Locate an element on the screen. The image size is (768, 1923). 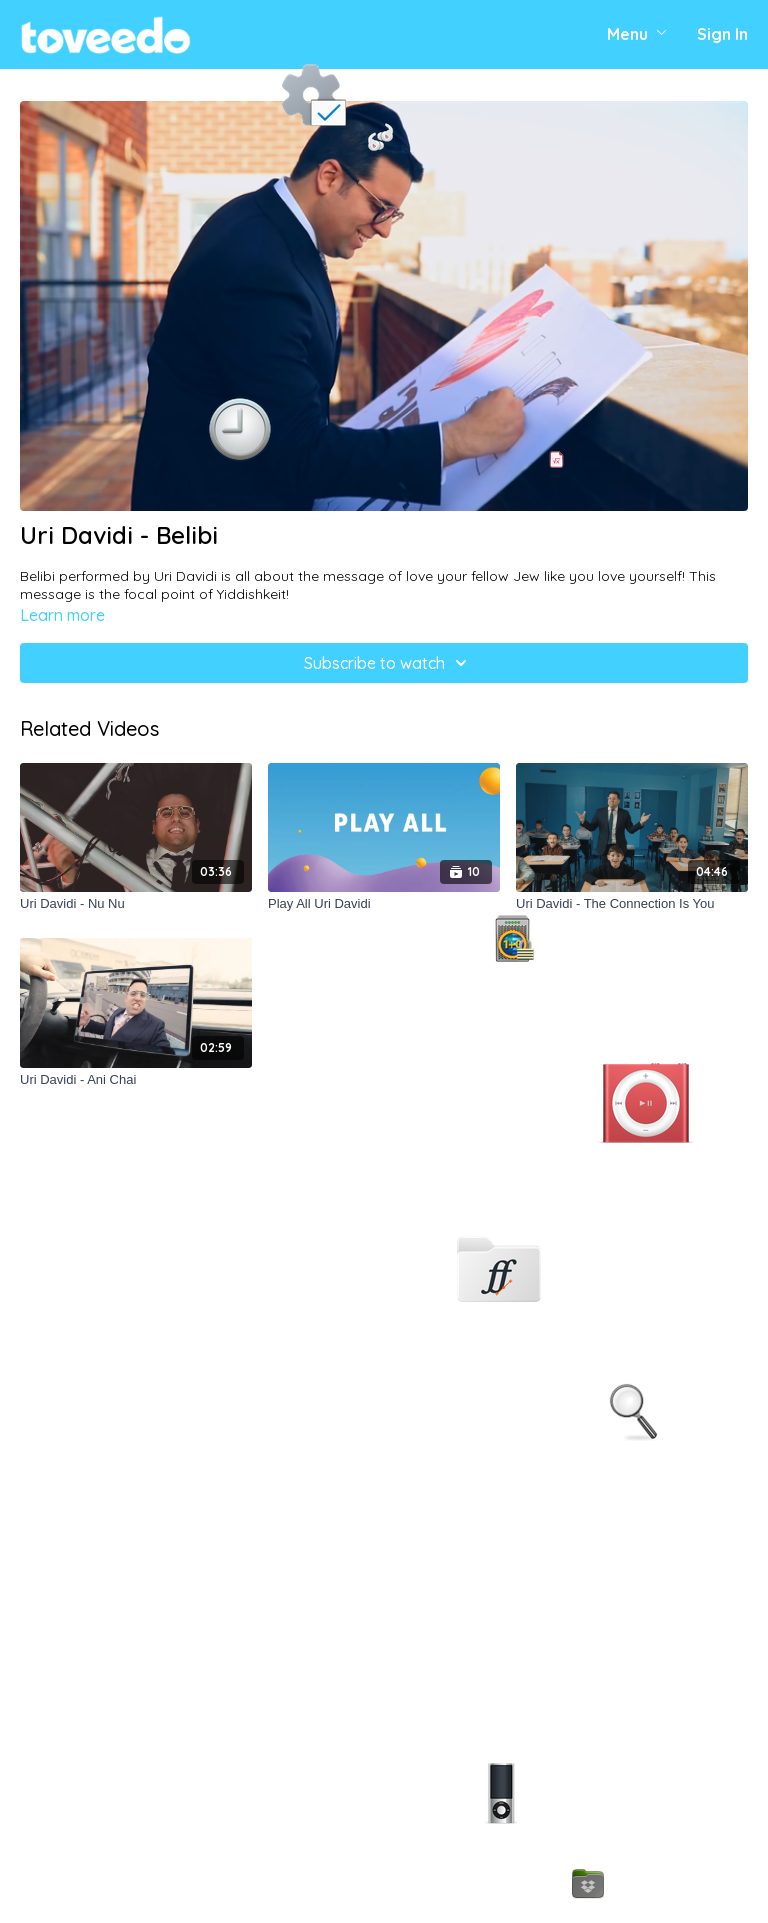
access administrator tools and settings is located at coordinates (311, 95).